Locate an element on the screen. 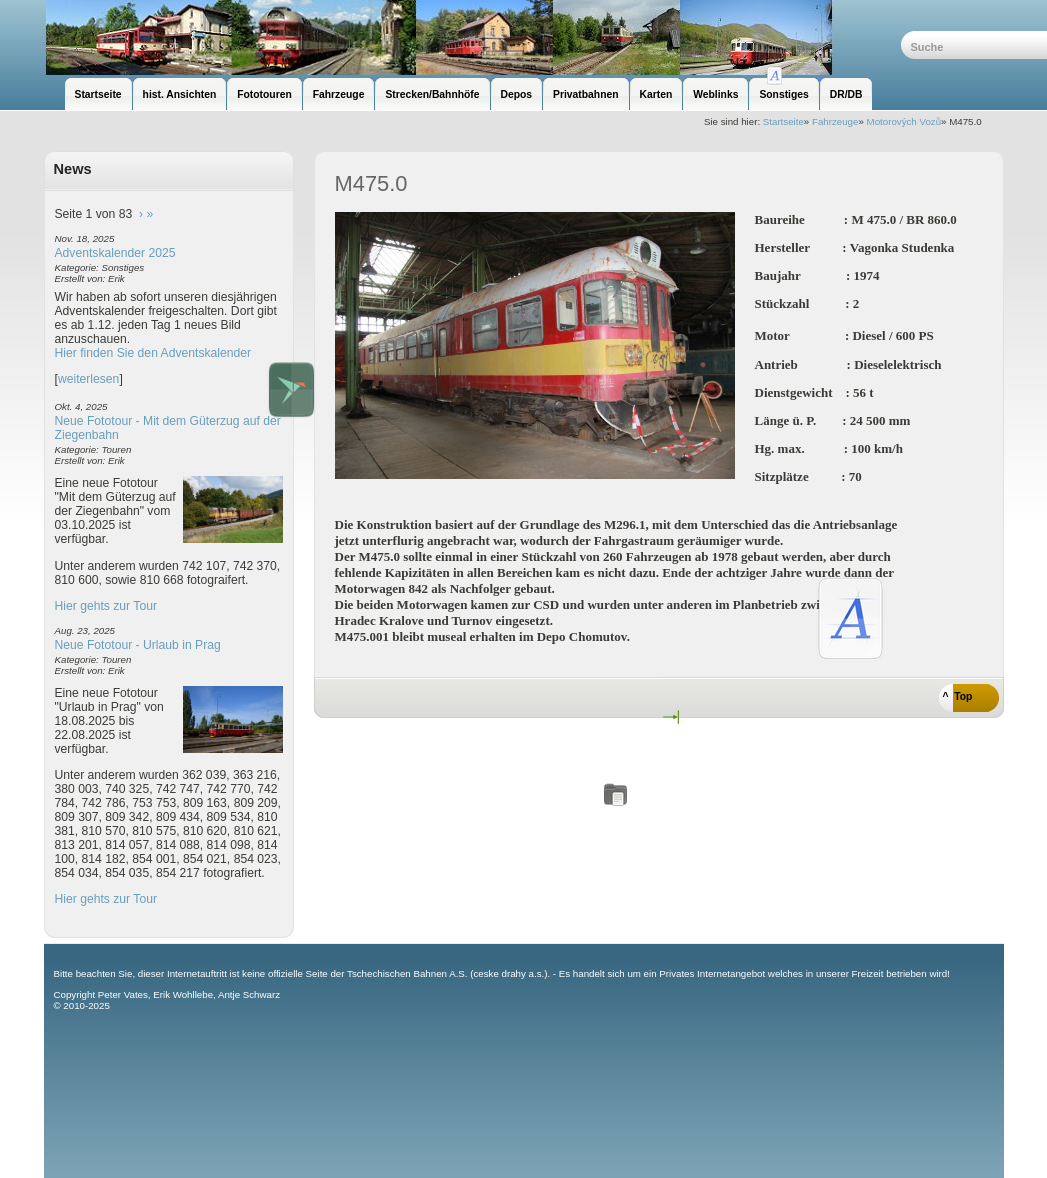 This screenshot has height=1178, width=1047. jump to the last item in a list is located at coordinates (671, 717).